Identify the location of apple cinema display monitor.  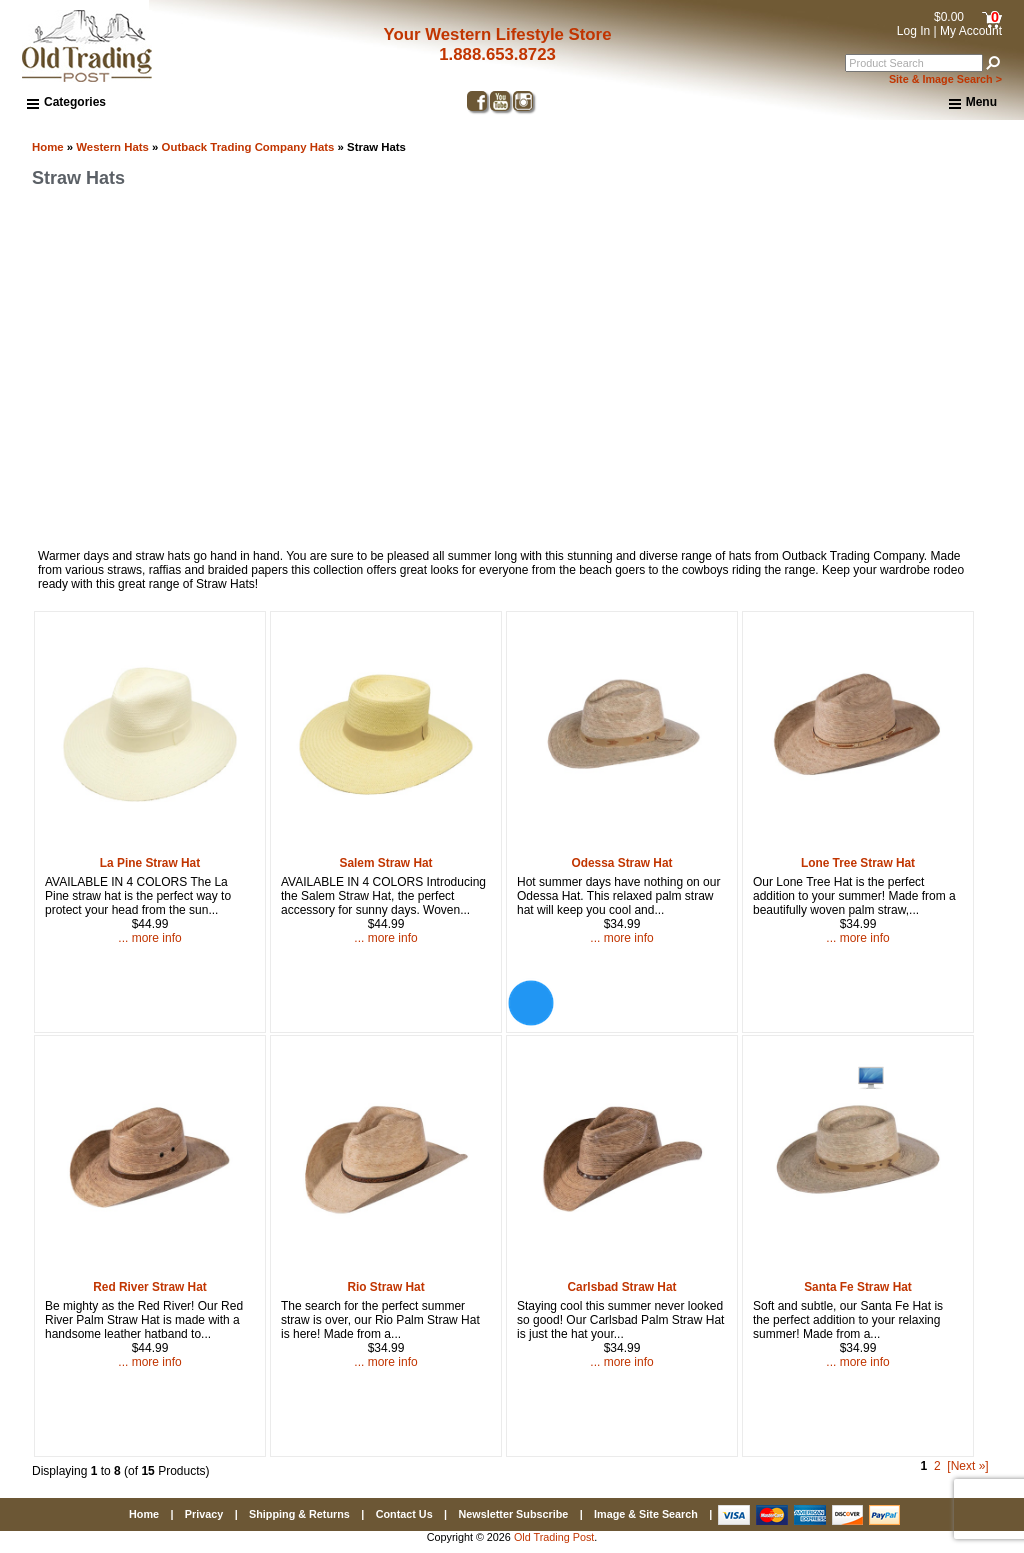
(871, 1077).